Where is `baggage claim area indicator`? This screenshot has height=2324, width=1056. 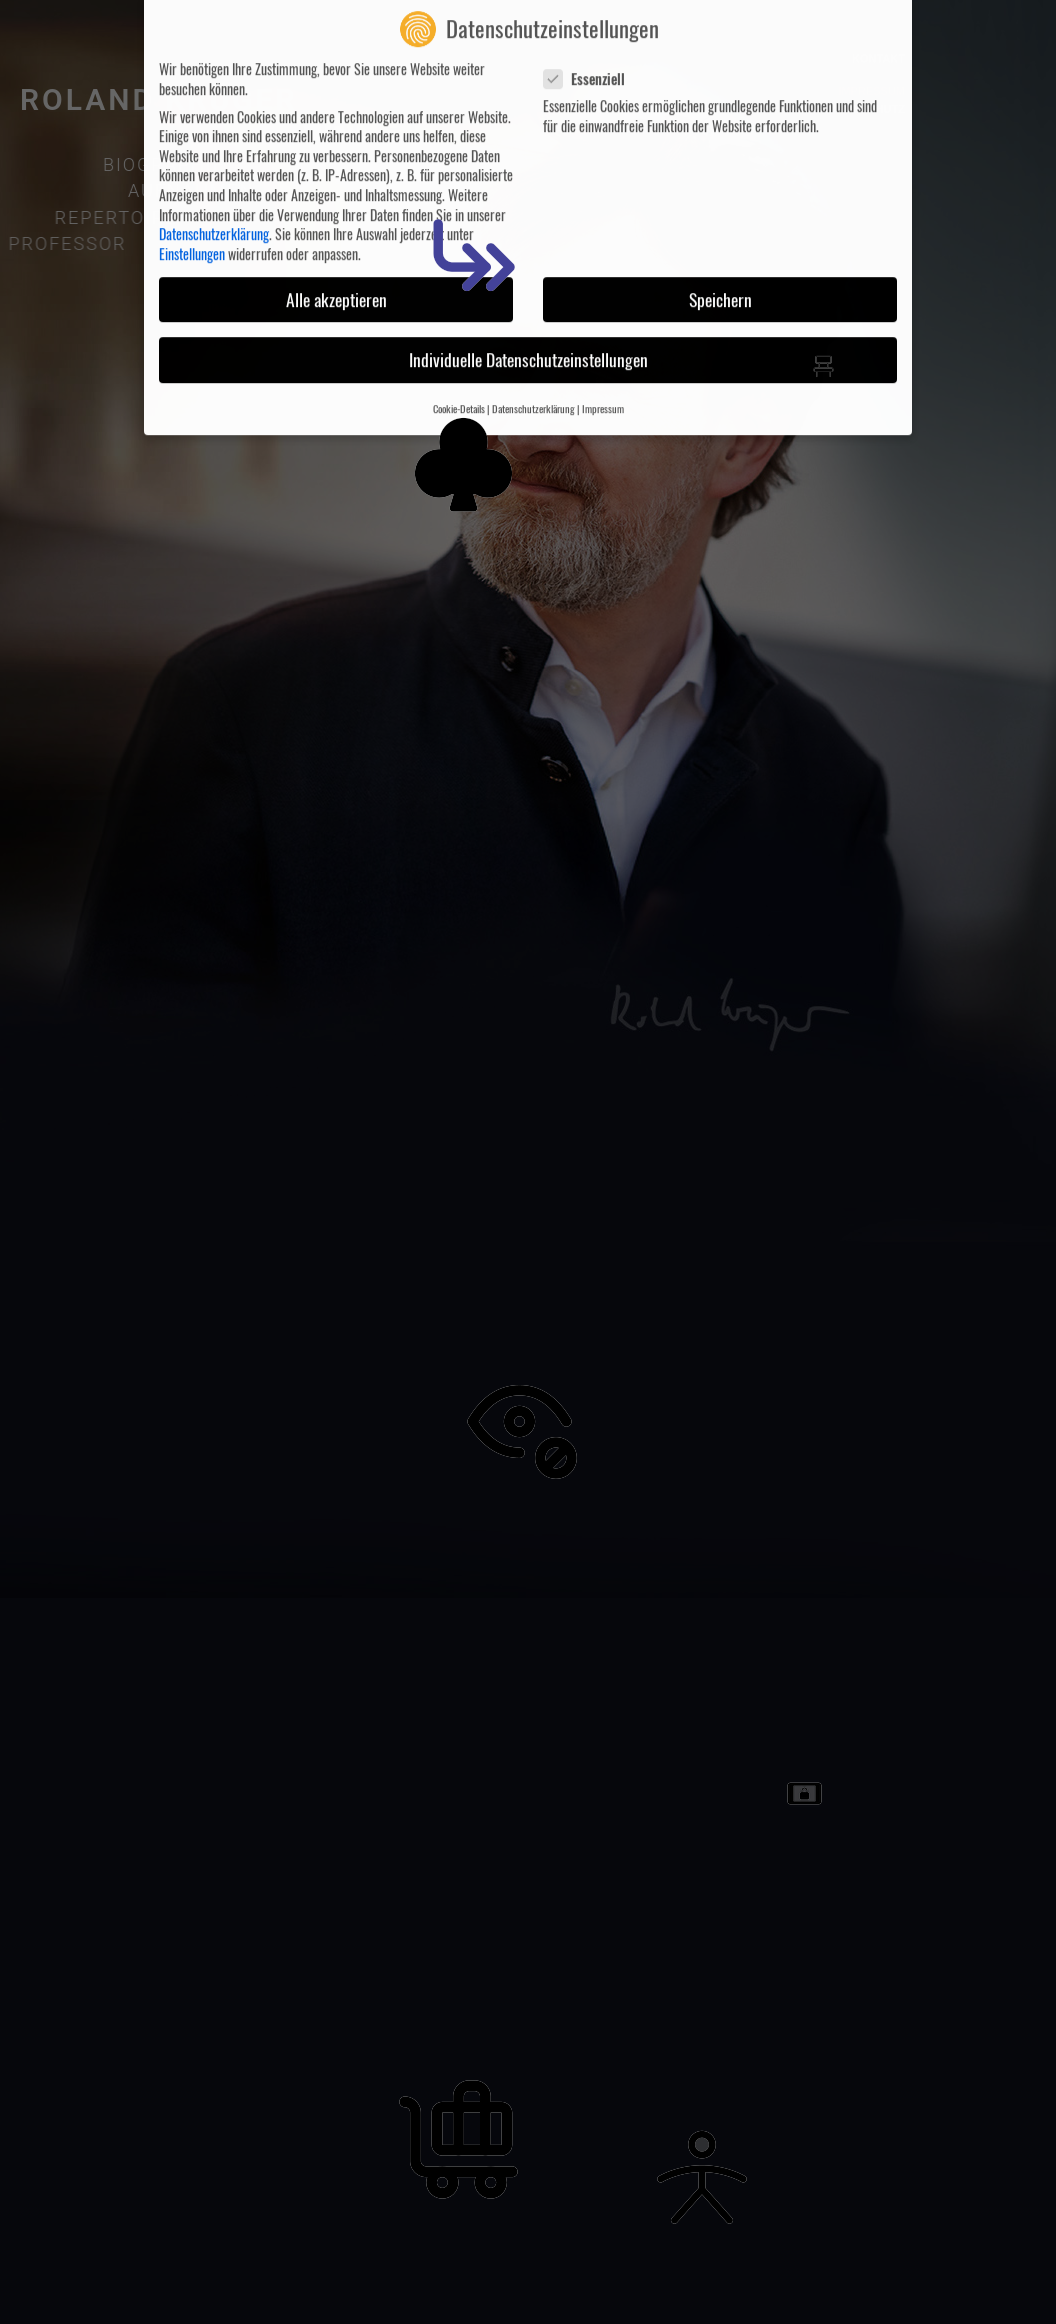
baggage claim area indicator is located at coordinates (458, 2139).